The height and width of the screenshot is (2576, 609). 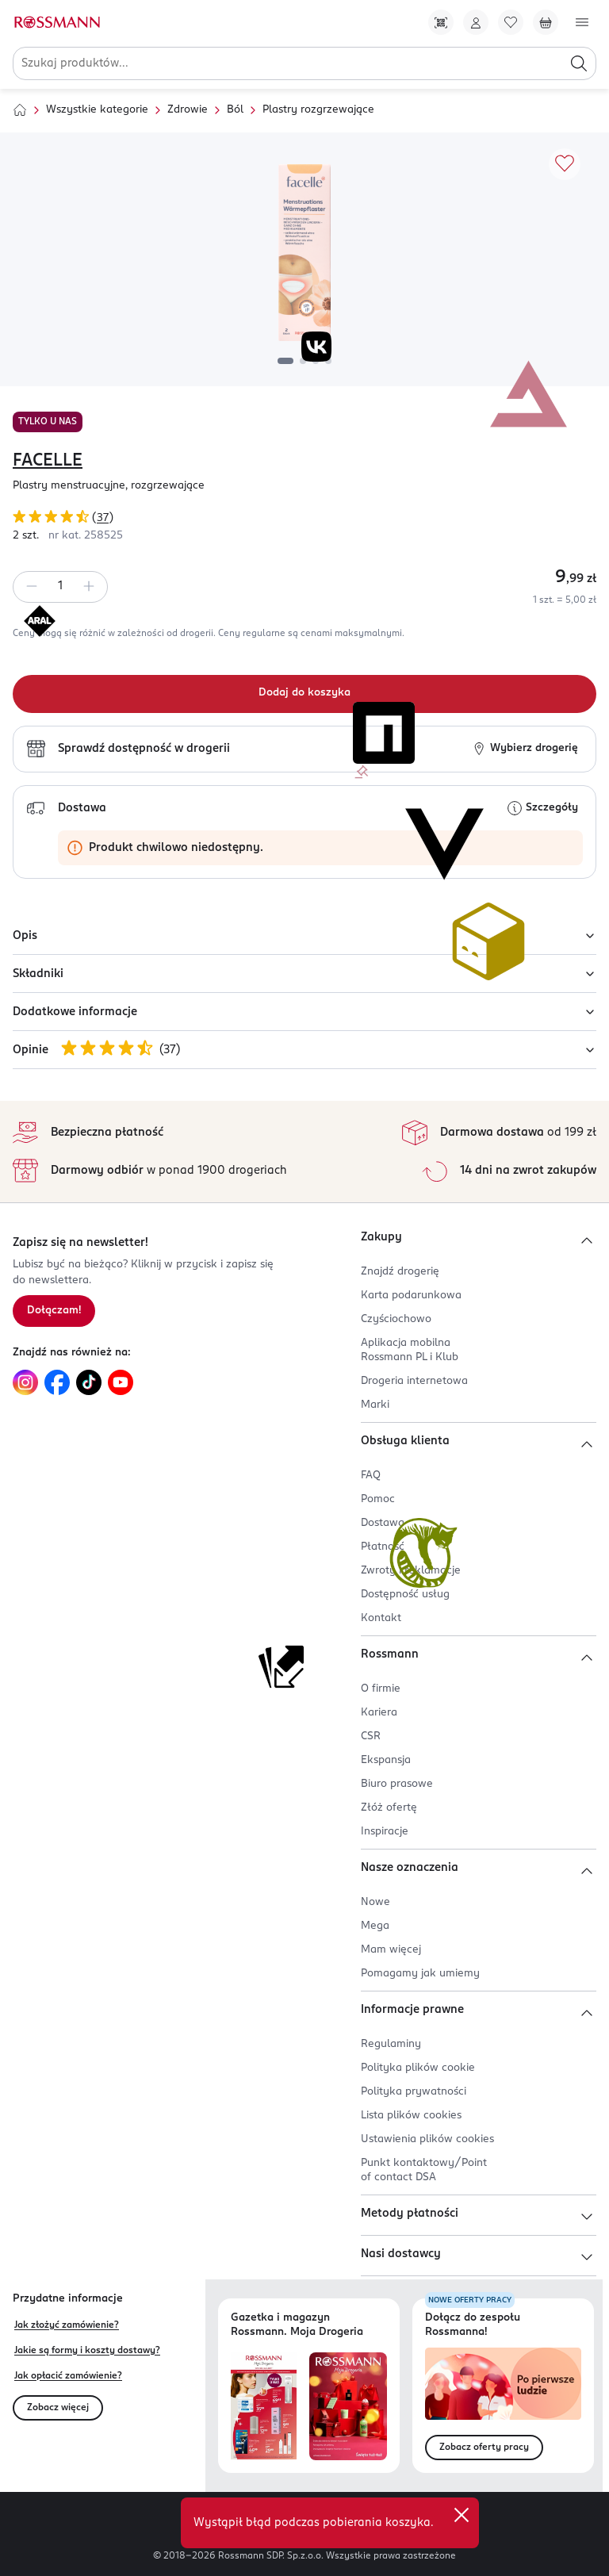 I want to click on opentofu infrastructure as code platform, so click(x=488, y=941).